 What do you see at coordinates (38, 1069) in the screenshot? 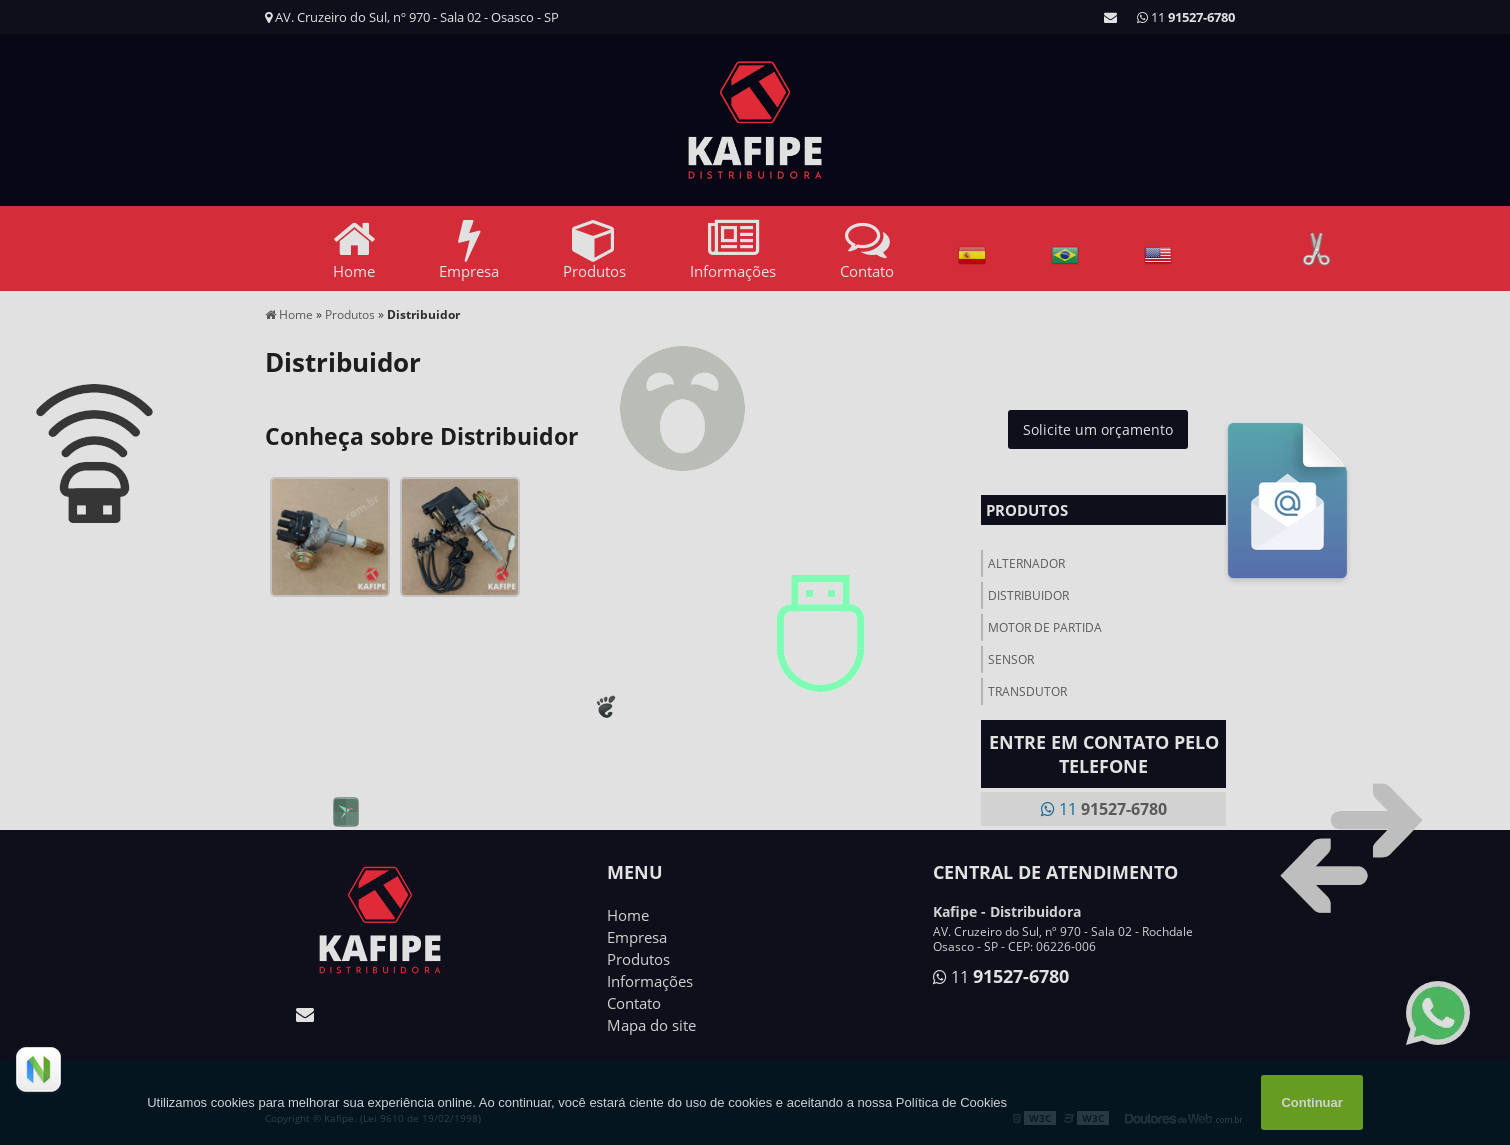
I see `open neovim text editor` at bounding box center [38, 1069].